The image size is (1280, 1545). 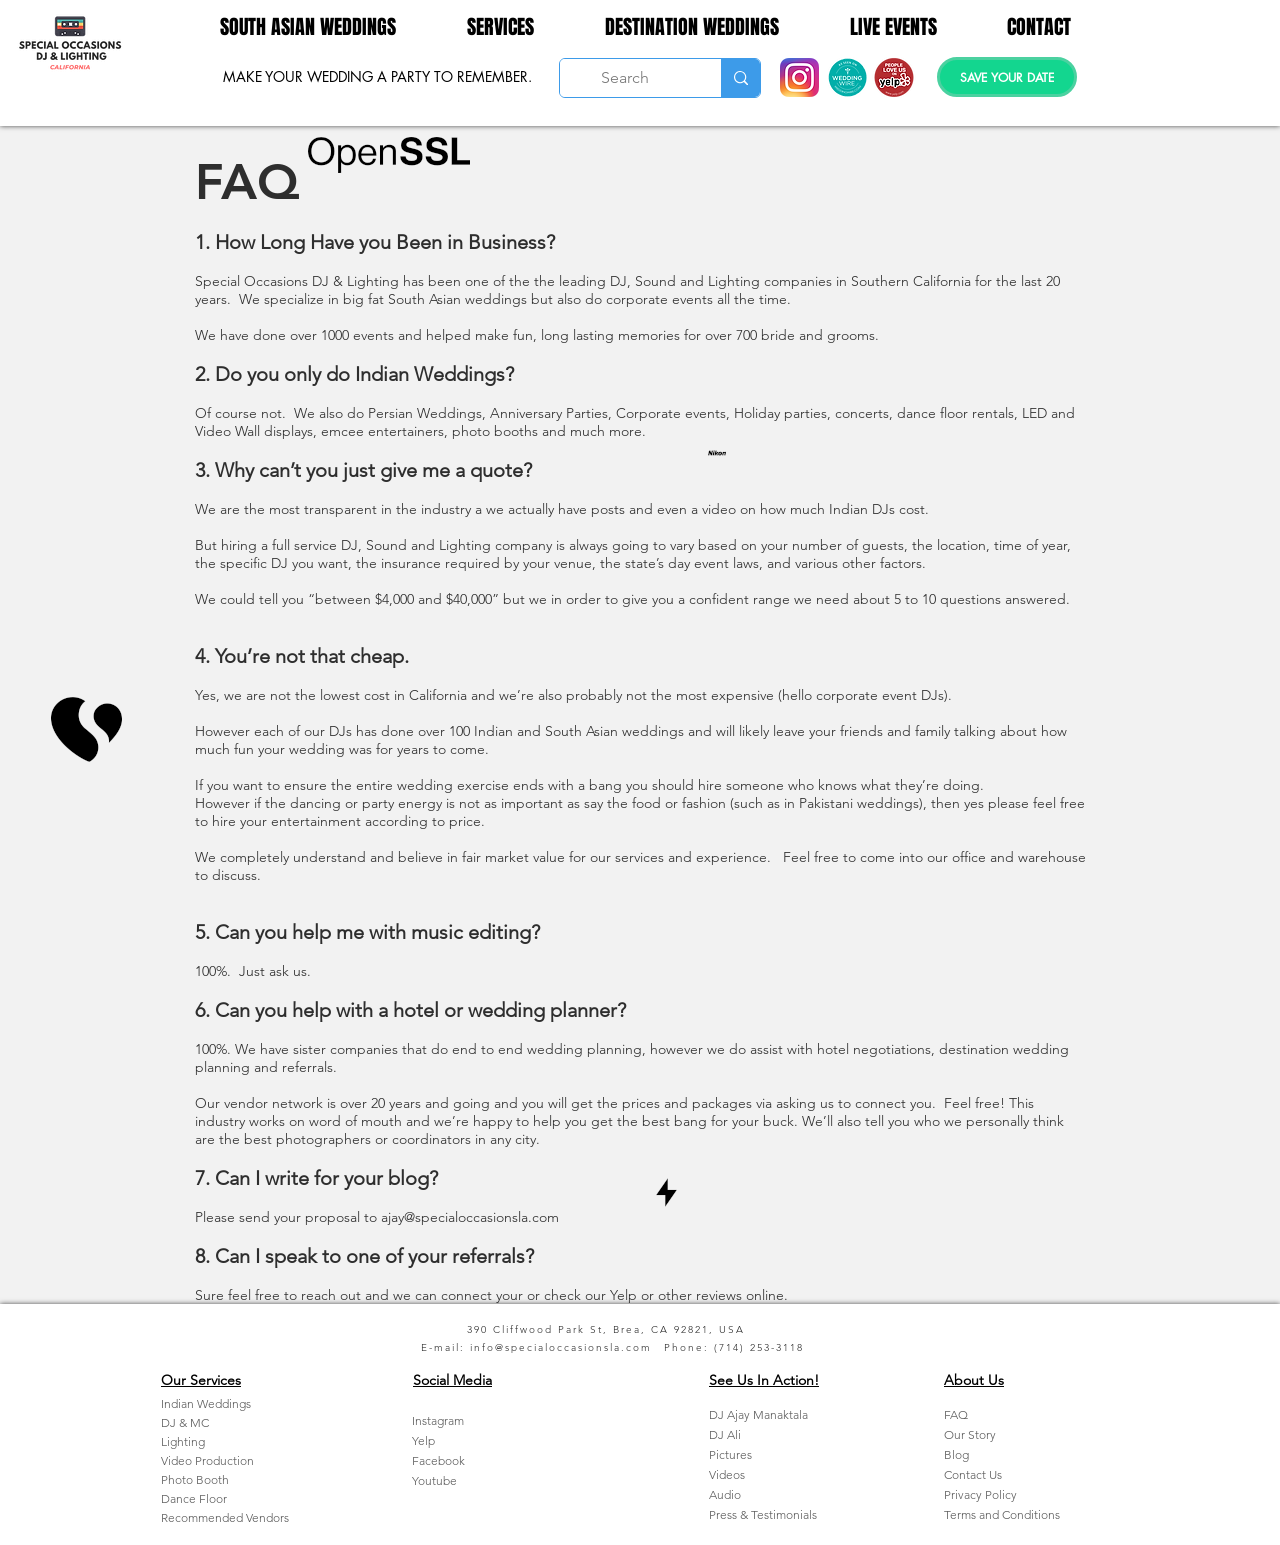 I want to click on OpenSSL cryptography library logo, so click(x=389, y=155).